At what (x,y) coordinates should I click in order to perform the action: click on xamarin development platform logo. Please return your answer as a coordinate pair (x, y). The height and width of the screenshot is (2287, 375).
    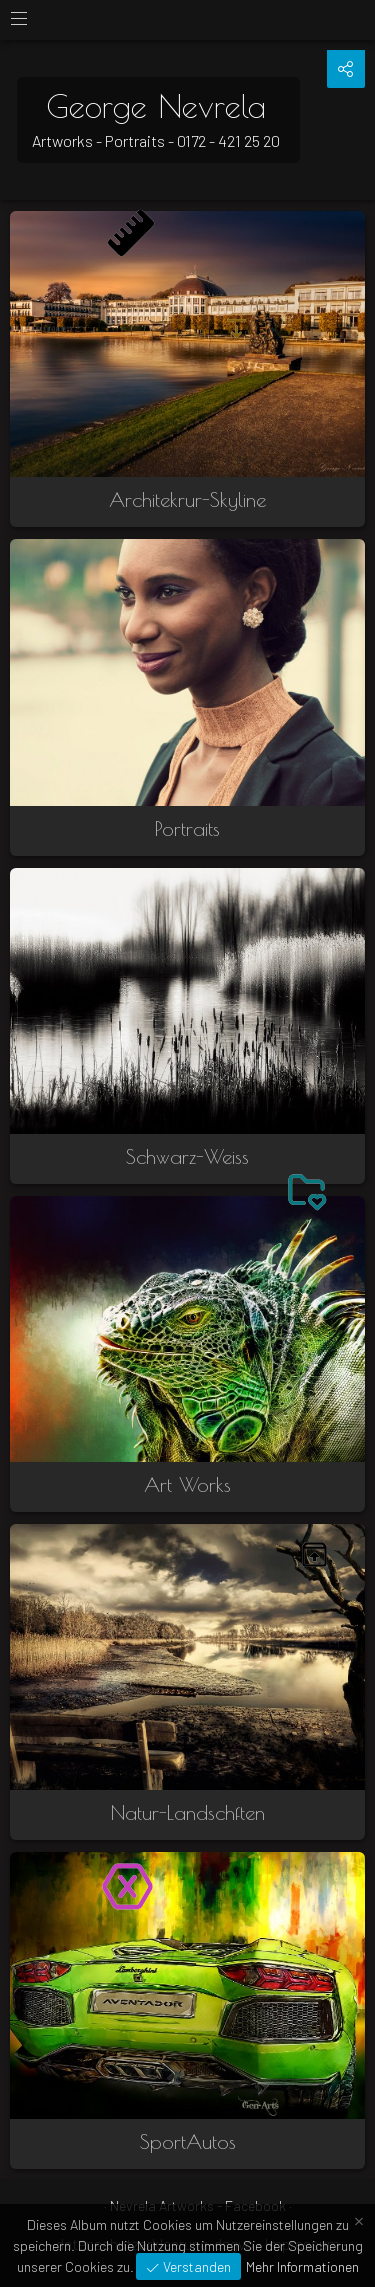
    Looking at the image, I should click on (127, 1886).